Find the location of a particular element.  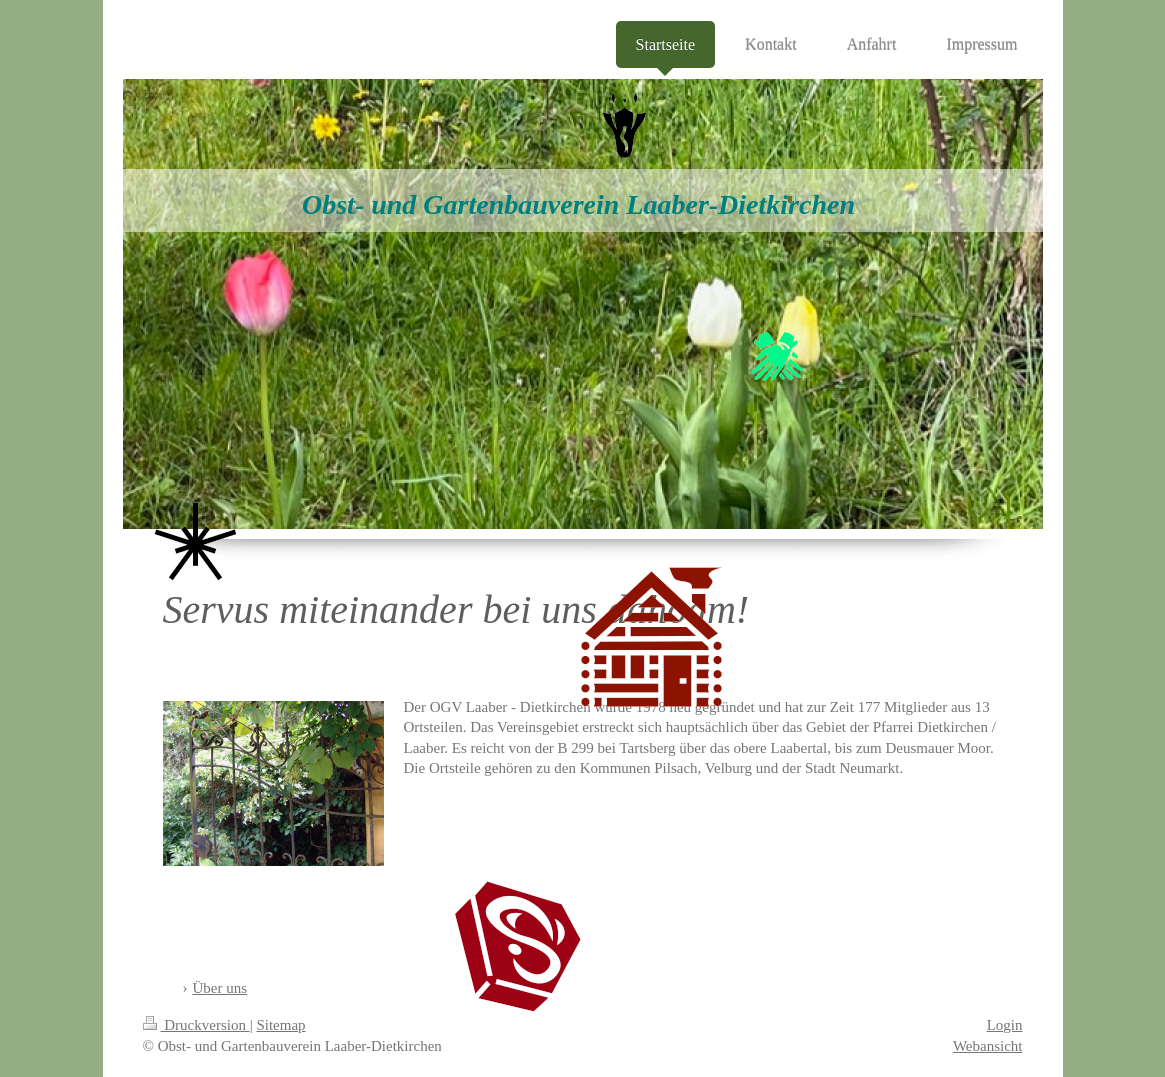

a bucket or container item in game inventory is located at coordinates (791, 195).